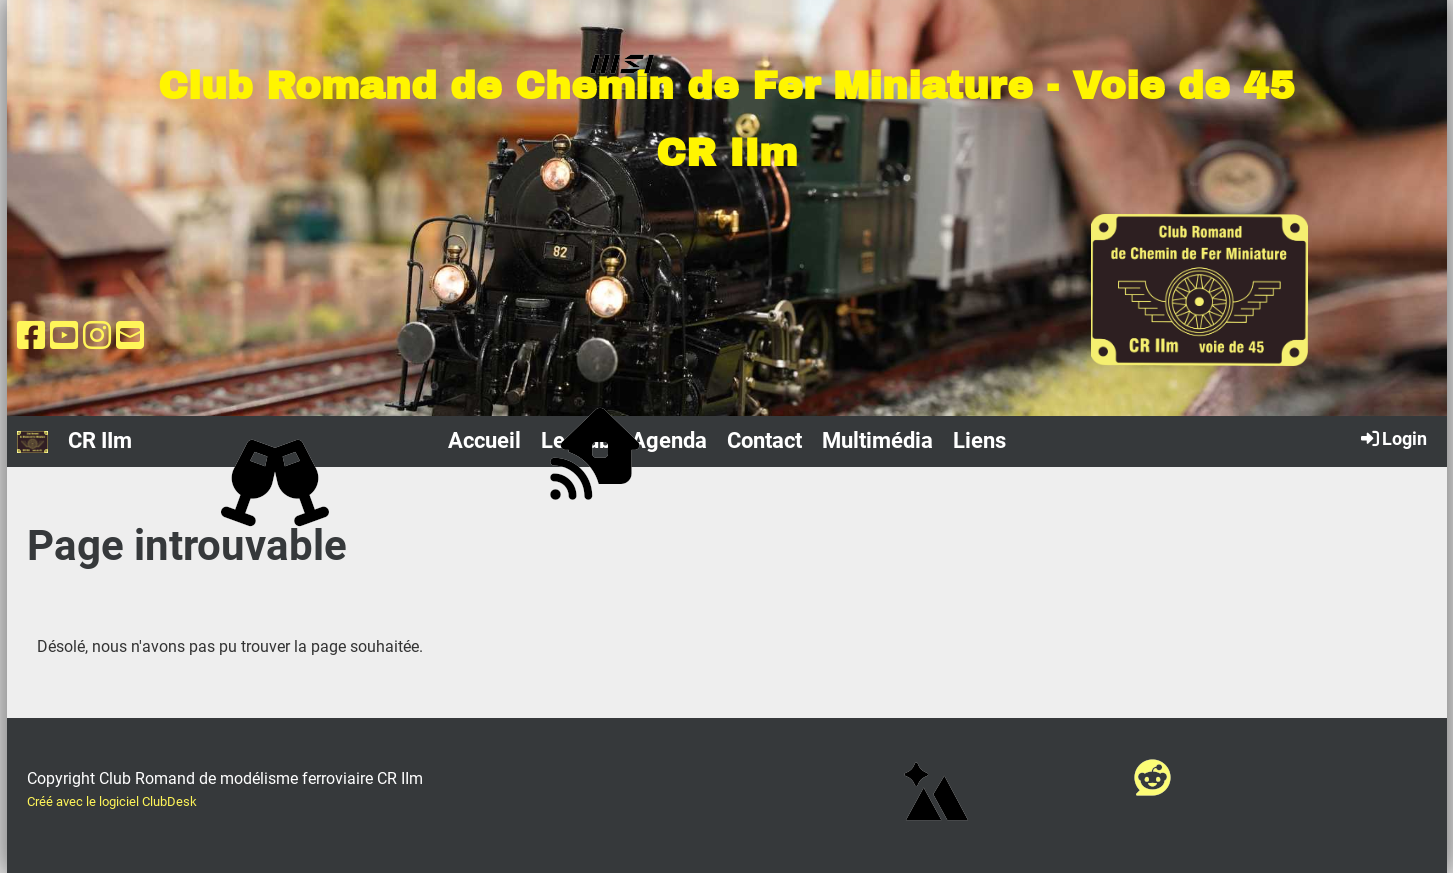 The image size is (1453, 873). What do you see at coordinates (597, 452) in the screenshot?
I see `access smart home controls` at bounding box center [597, 452].